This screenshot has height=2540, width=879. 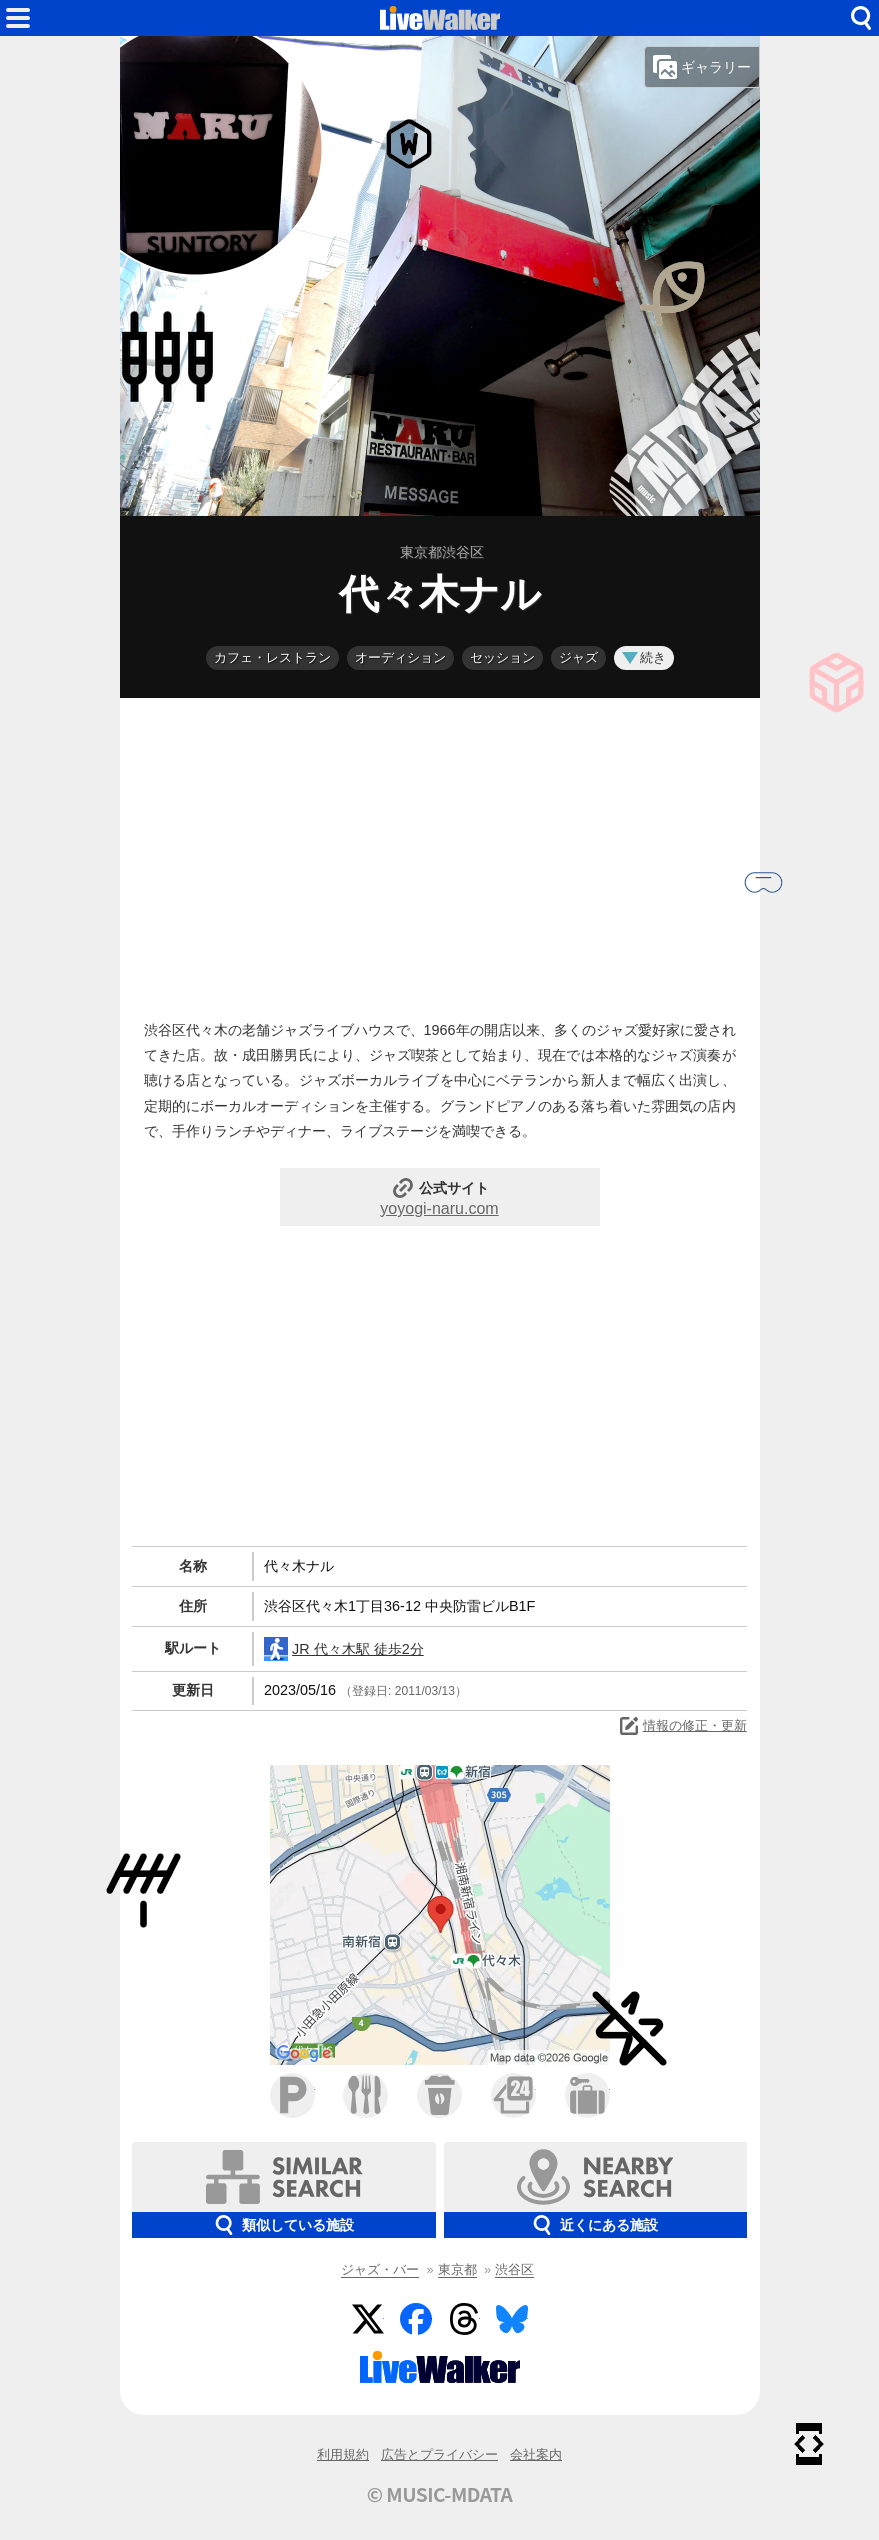 I want to click on indicates wireless signal or broadcast status, so click(x=143, y=1890).